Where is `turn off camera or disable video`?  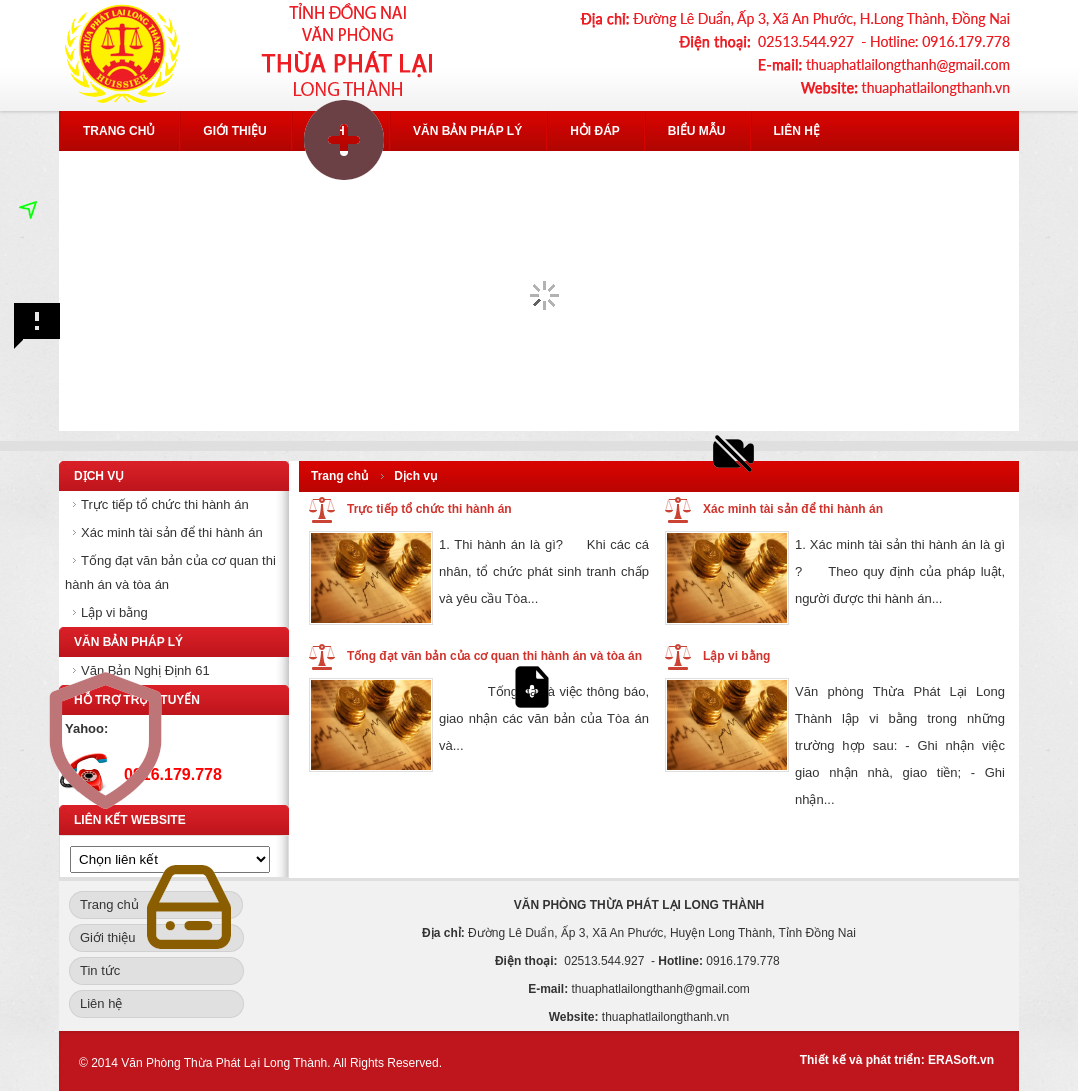
turn off camera or disable video is located at coordinates (733, 453).